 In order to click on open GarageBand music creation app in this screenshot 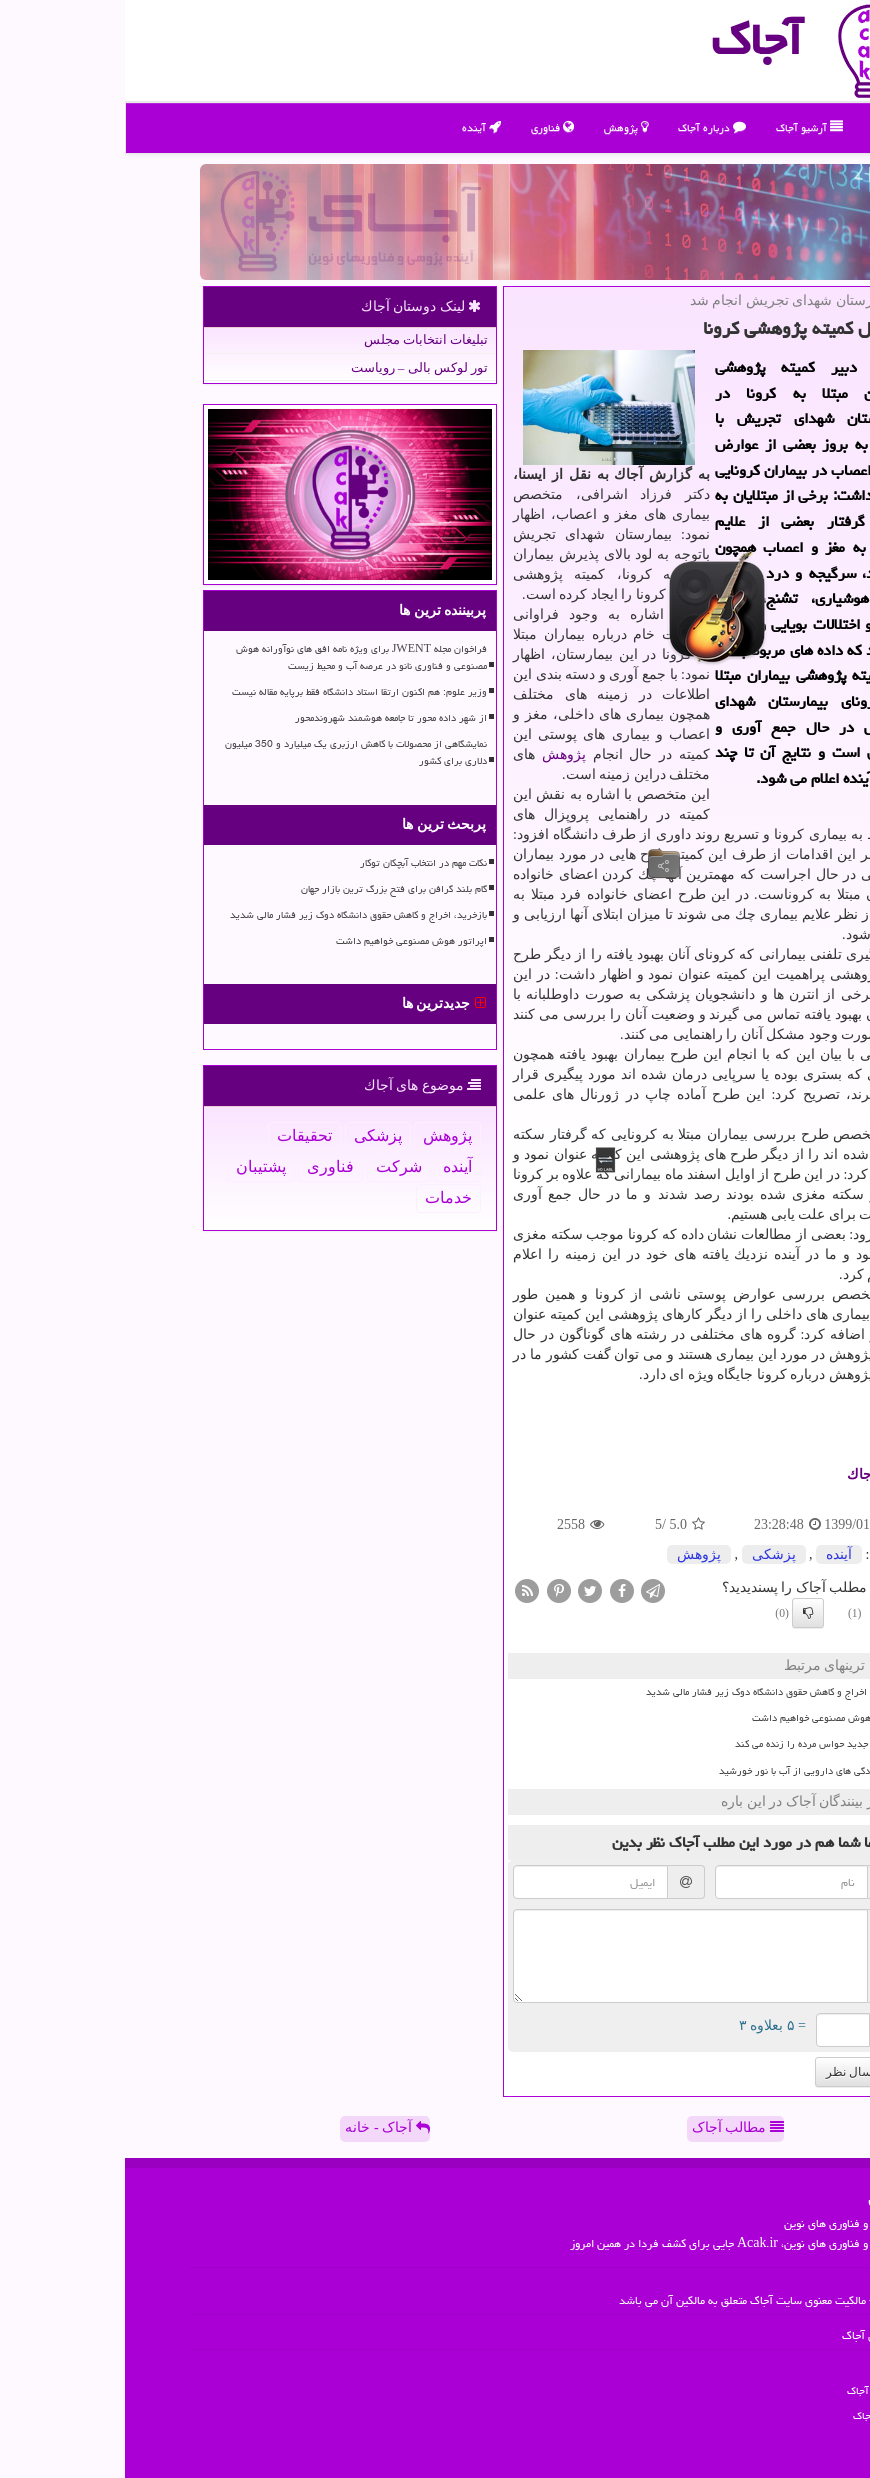, I will do `click(717, 609)`.